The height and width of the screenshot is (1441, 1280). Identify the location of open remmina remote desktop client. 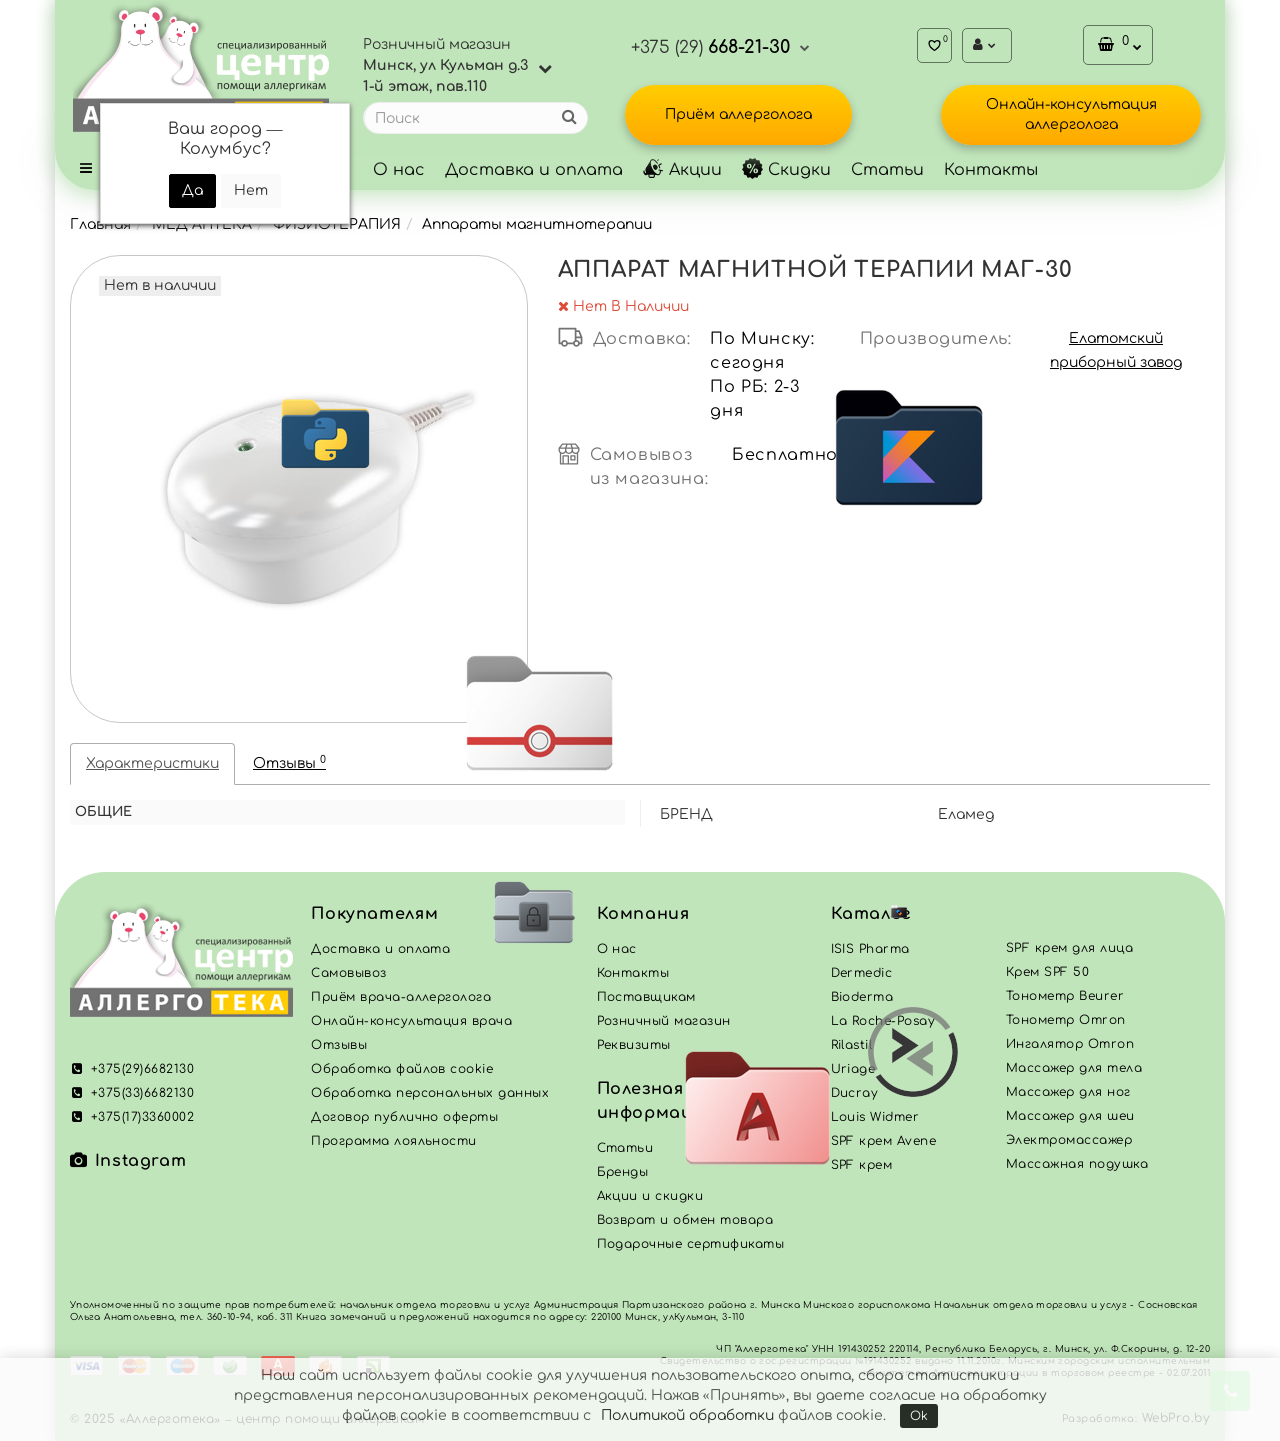
(913, 1052).